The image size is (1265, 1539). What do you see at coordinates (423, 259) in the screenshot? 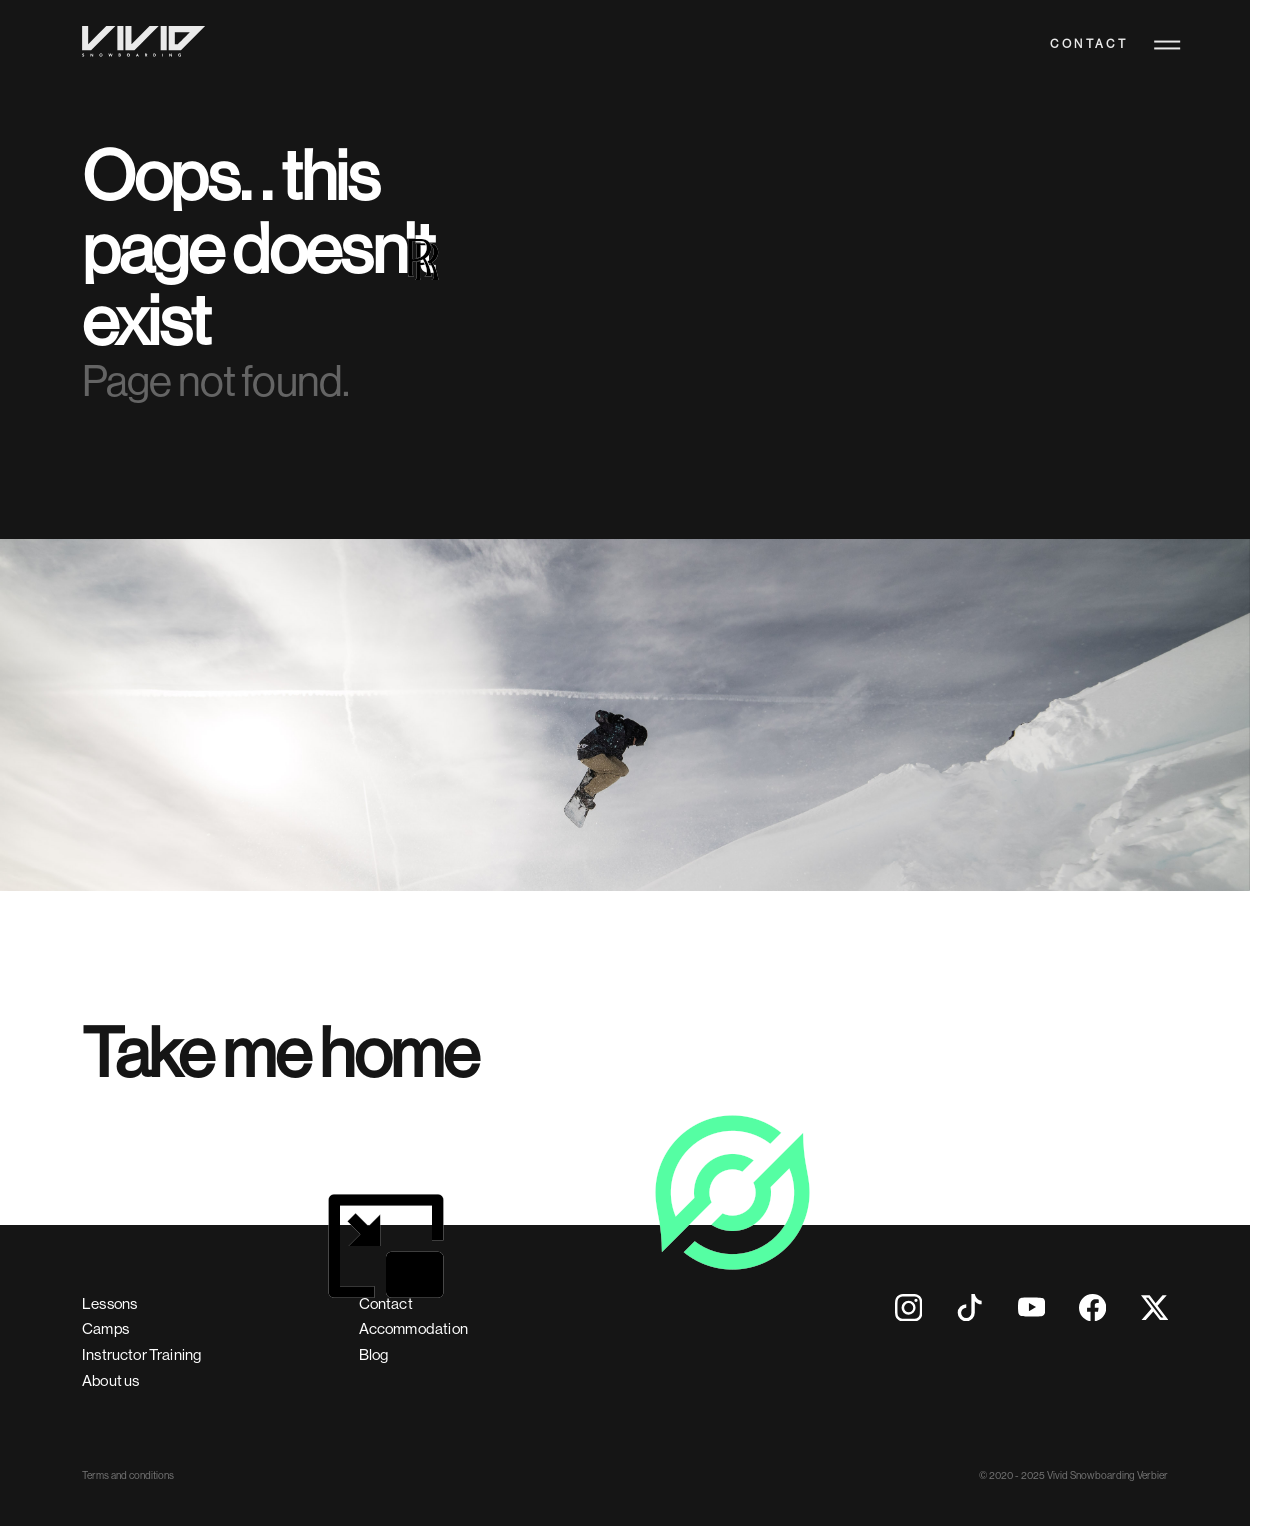
I see `rolls-royce brand logo` at bounding box center [423, 259].